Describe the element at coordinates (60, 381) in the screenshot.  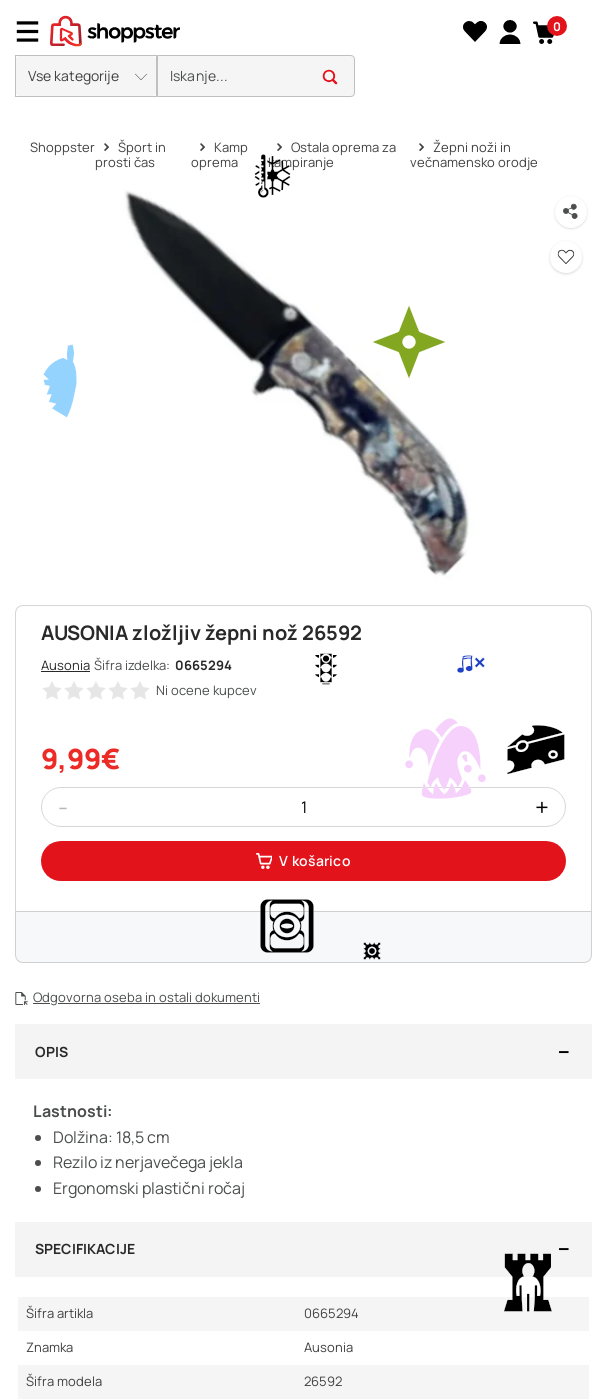
I see `represents Corsica region or Corsican-related content` at that location.